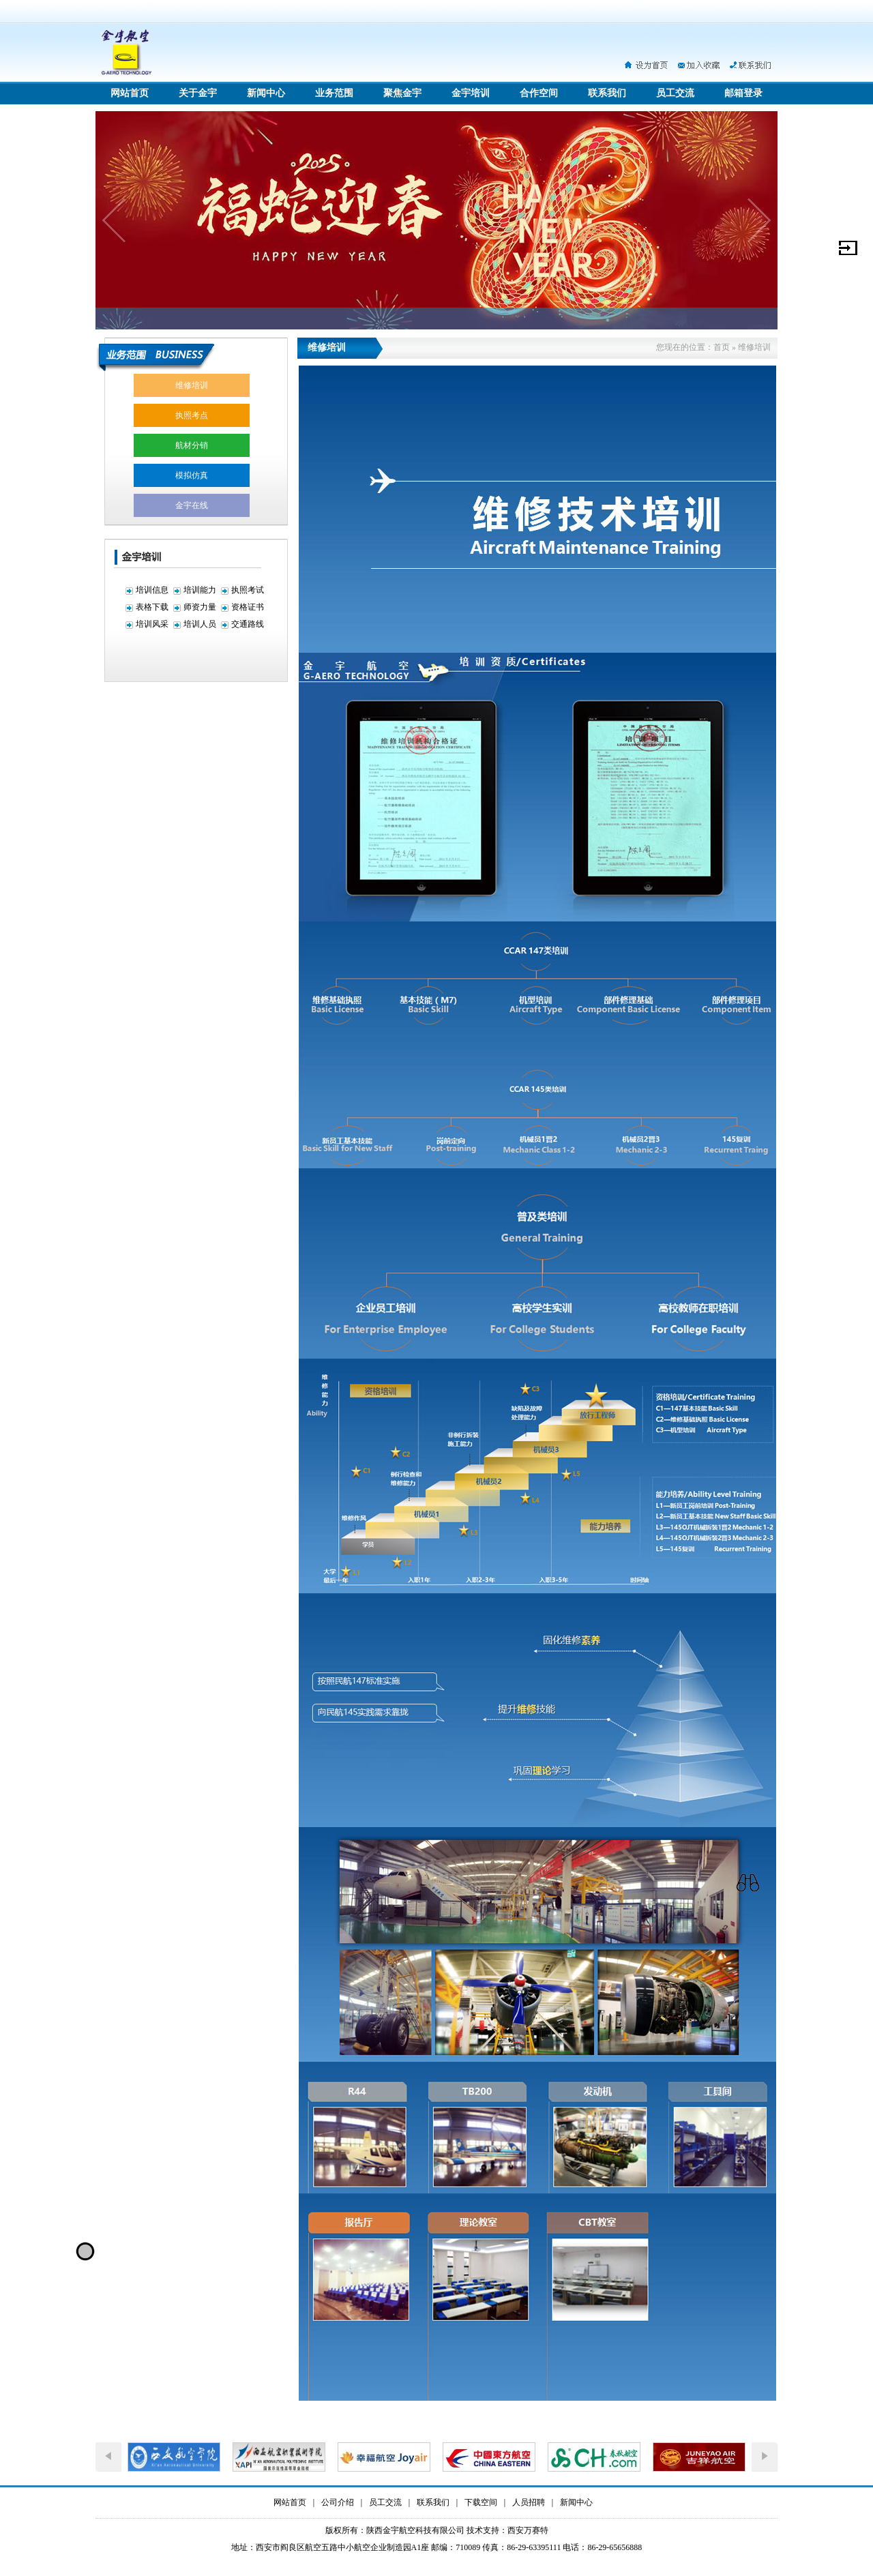 Image resolution: width=873 pixels, height=2576 pixels. Describe the element at coordinates (85, 2251) in the screenshot. I see `indicates recording is available or ready` at that location.